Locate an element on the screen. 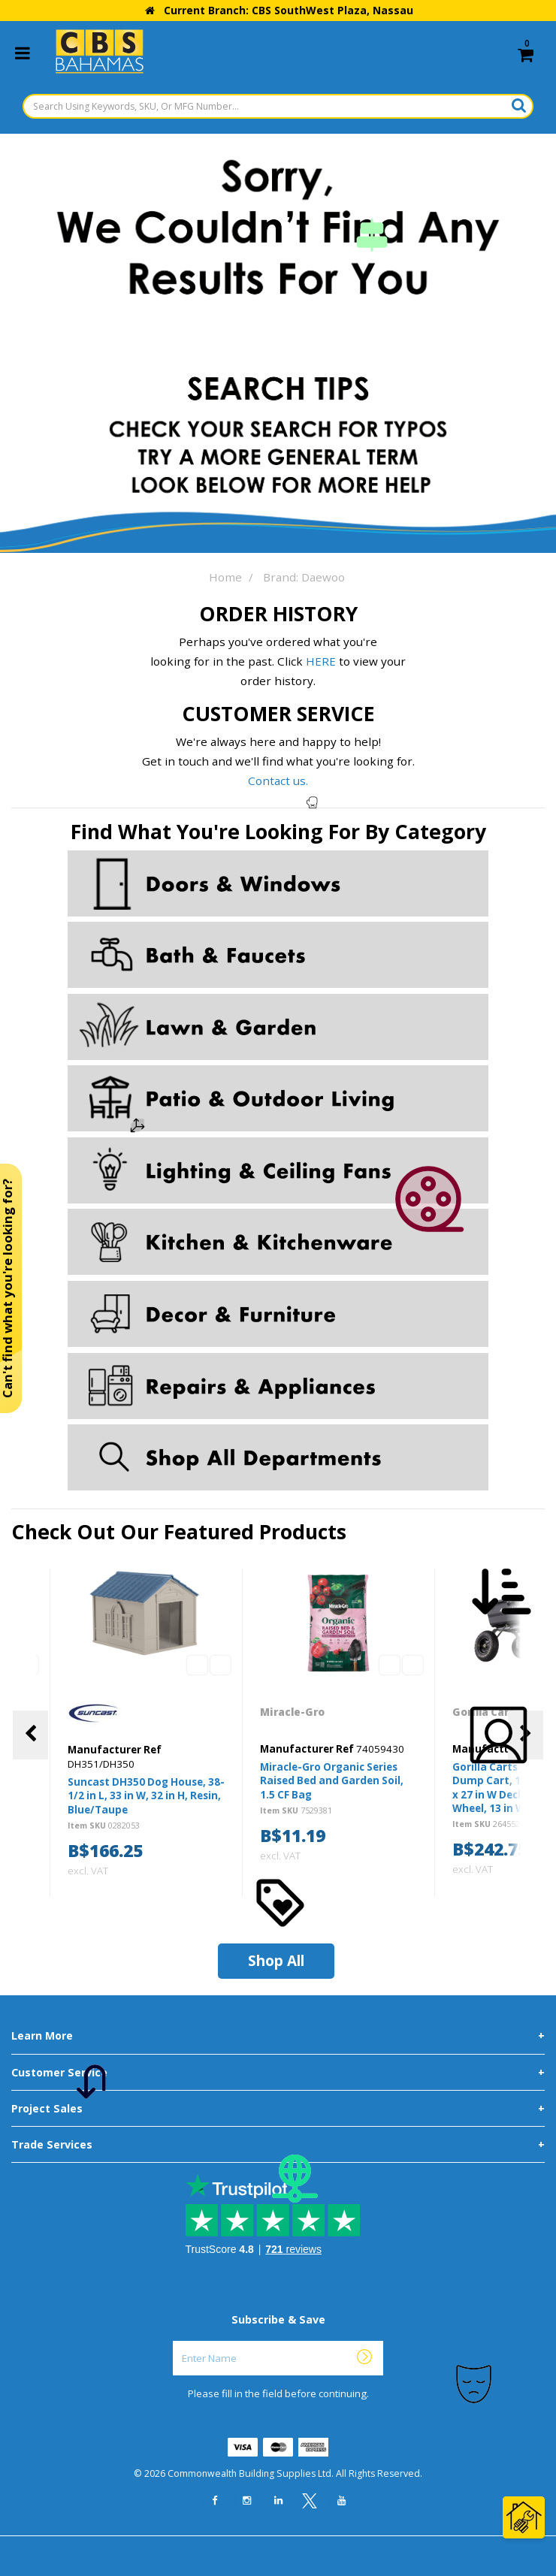 The width and height of the screenshot is (556, 2576). align objects to horizontal center is located at coordinates (372, 235).